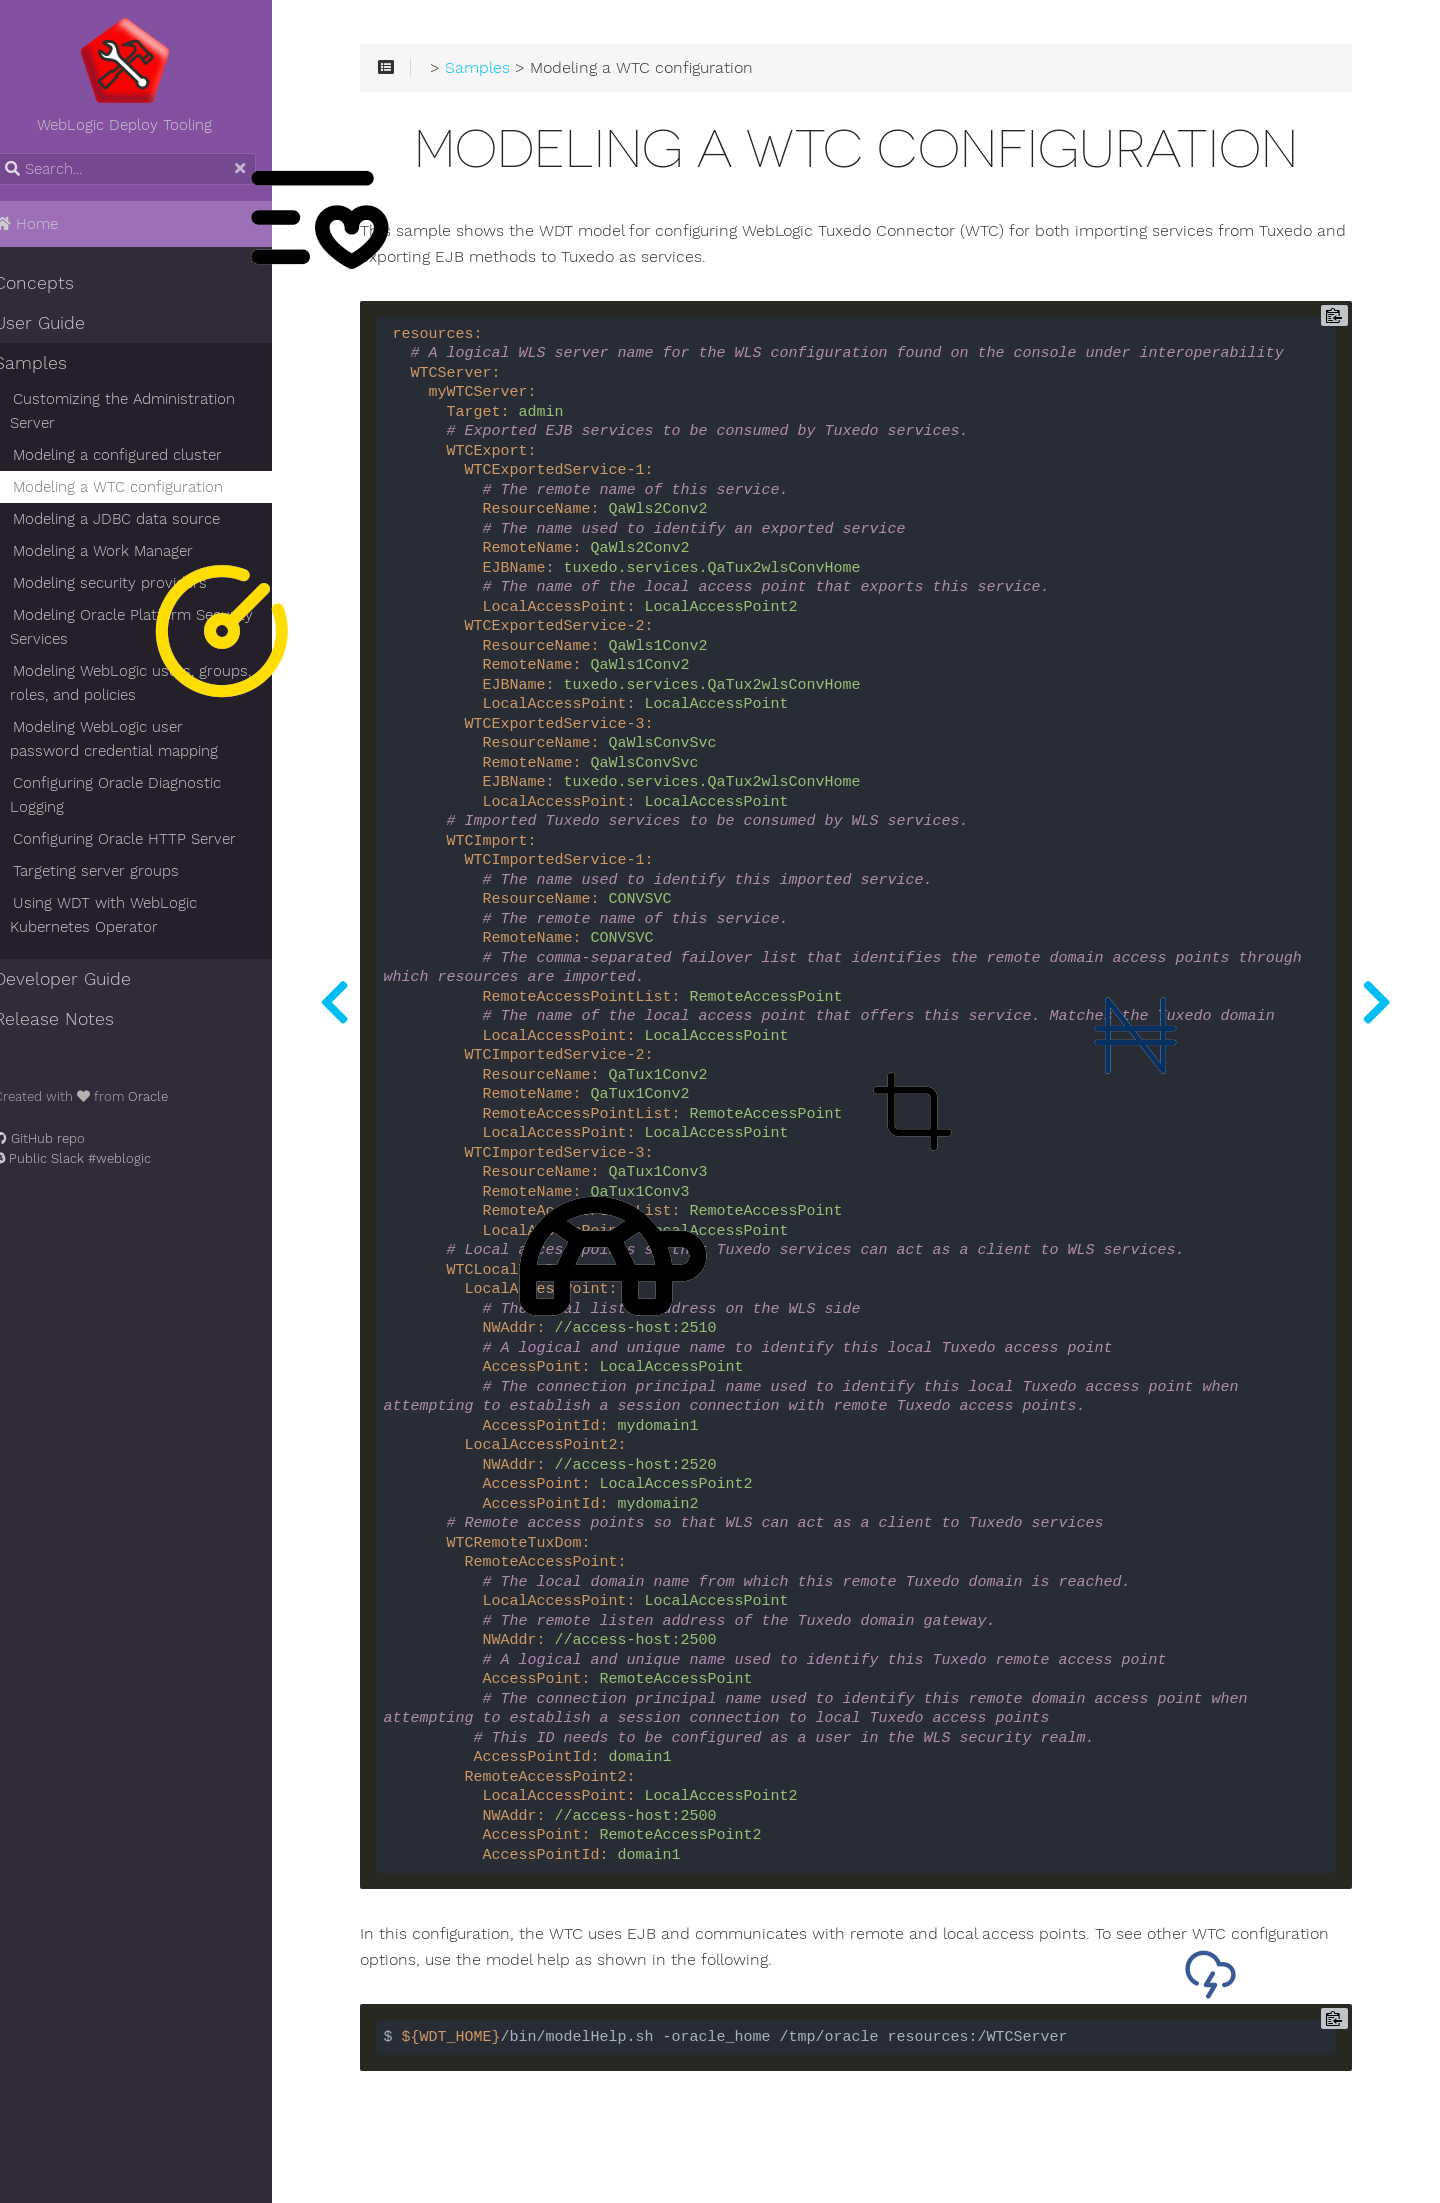 The image size is (1440, 2203). What do you see at coordinates (1135, 1035) in the screenshot?
I see `indicates Nigerian naira currency` at bounding box center [1135, 1035].